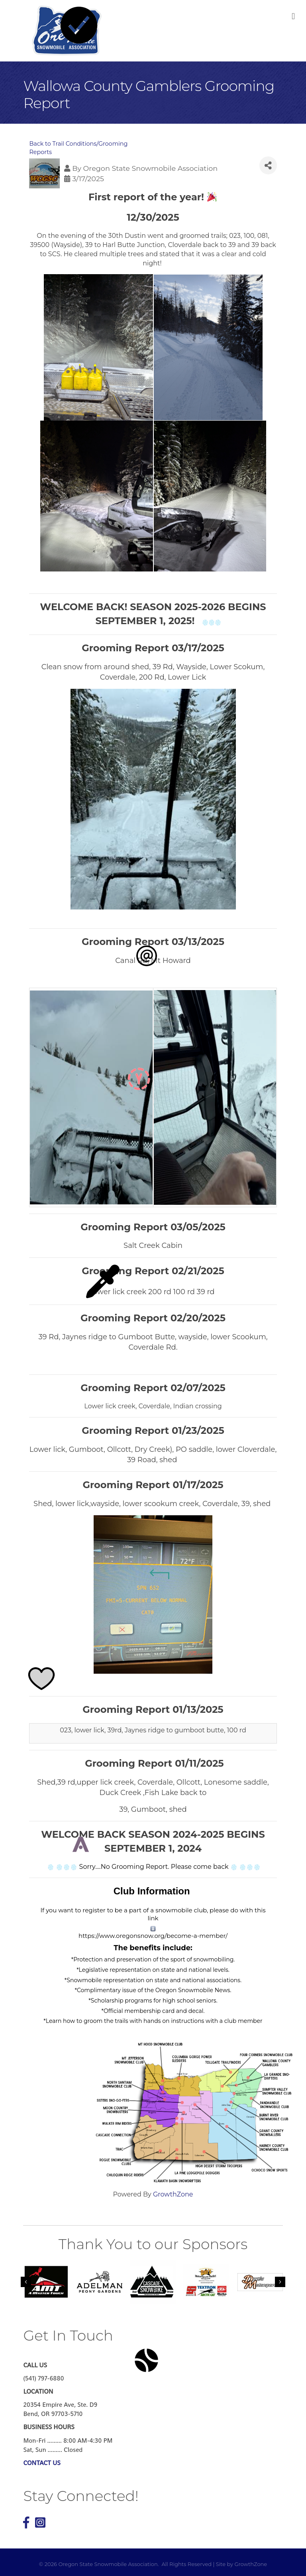 This screenshot has width=306, height=2576. What do you see at coordinates (139, 1079) in the screenshot?
I see `indicates a pending or in-progress status for item Y` at bounding box center [139, 1079].